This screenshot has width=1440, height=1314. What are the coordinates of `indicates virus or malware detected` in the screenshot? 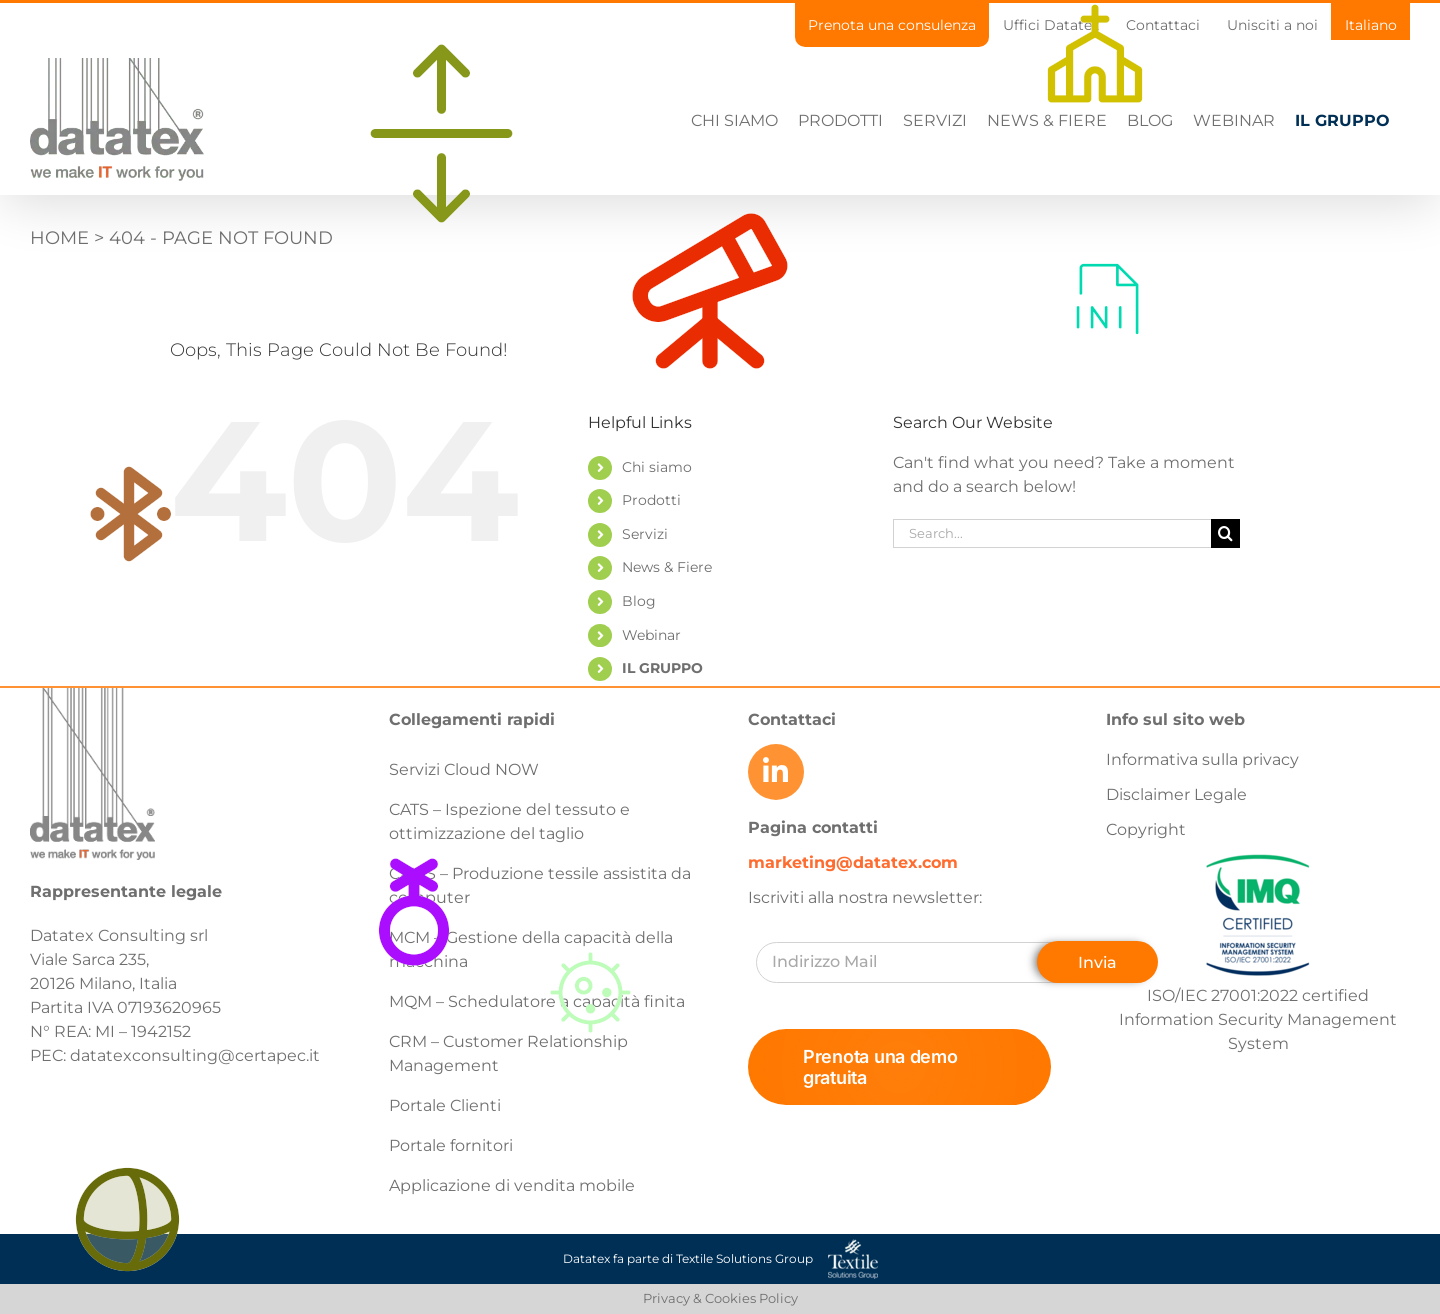 It's located at (590, 992).